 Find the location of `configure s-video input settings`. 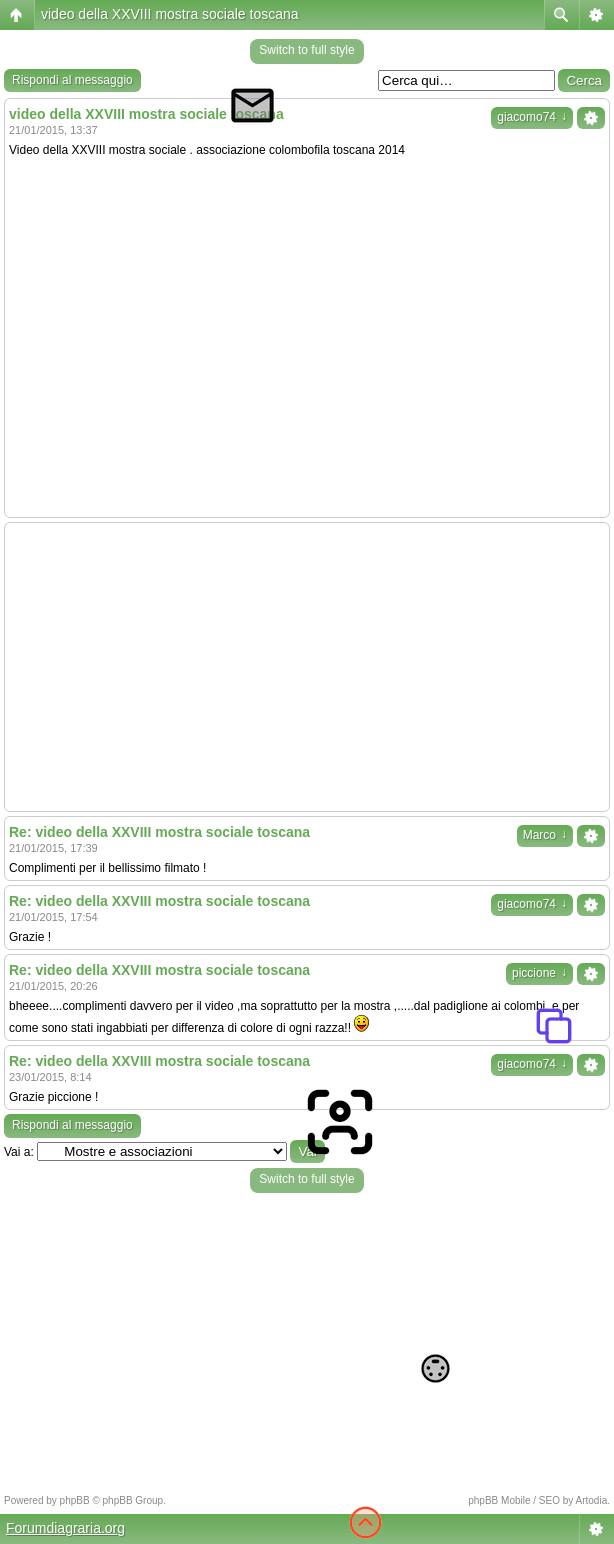

configure s-video input settings is located at coordinates (435, 1368).